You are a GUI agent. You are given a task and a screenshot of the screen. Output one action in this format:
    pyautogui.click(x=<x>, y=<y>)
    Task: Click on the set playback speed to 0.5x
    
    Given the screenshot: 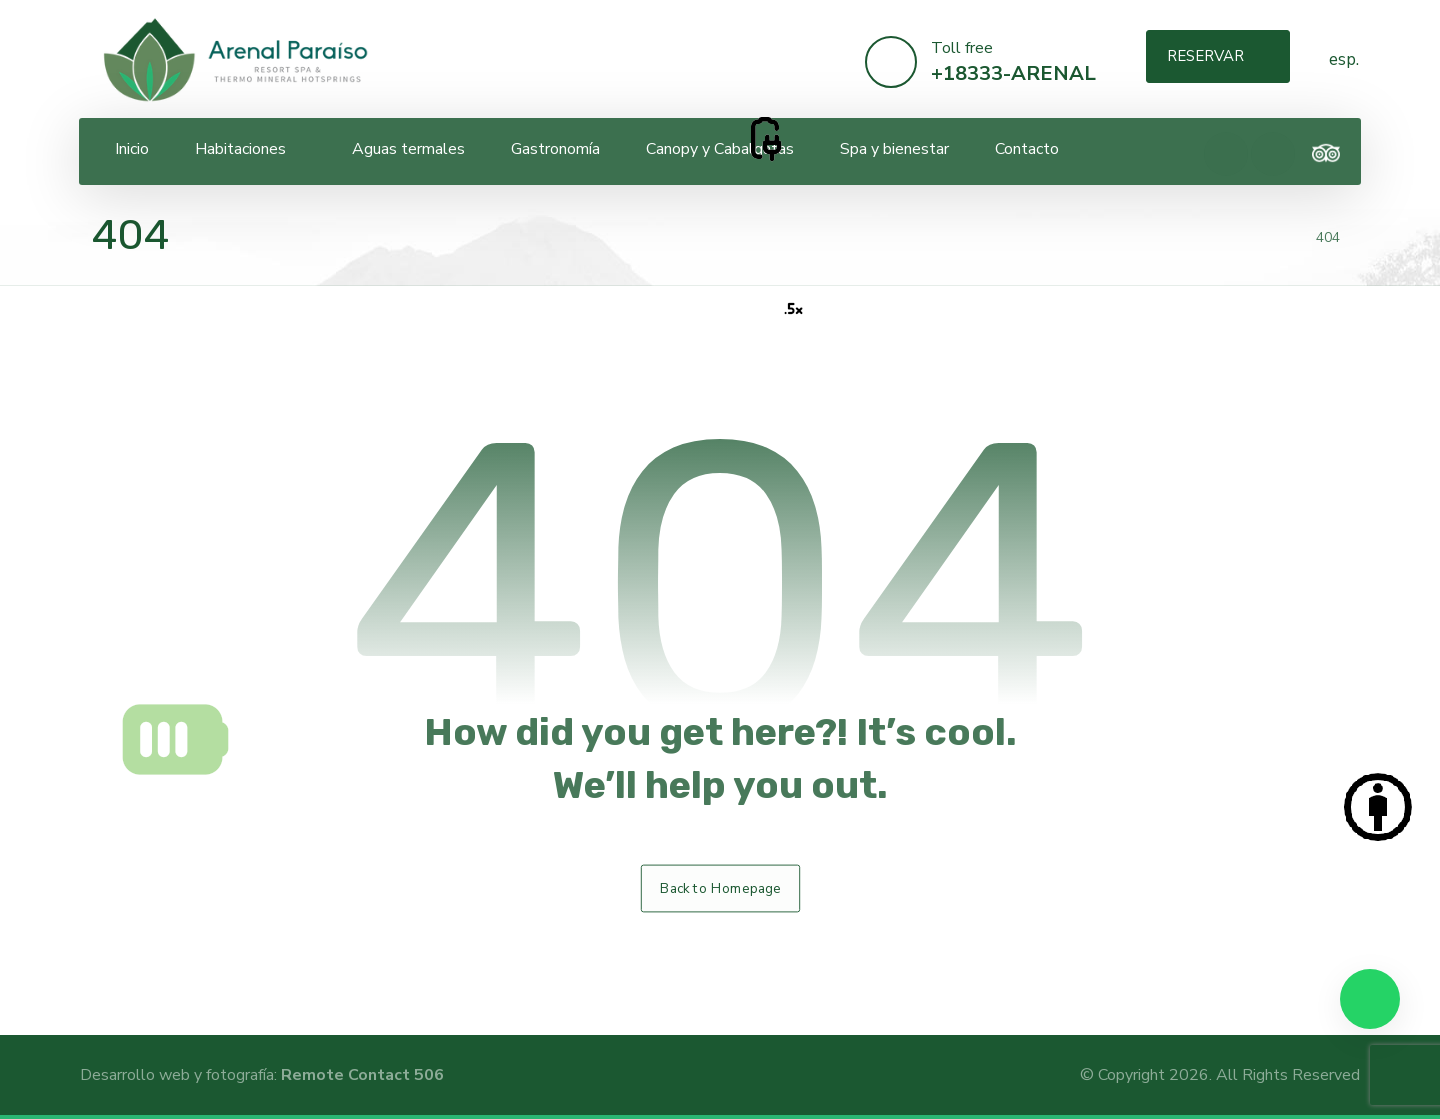 What is the action you would take?
    pyautogui.click(x=793, y=308)
    